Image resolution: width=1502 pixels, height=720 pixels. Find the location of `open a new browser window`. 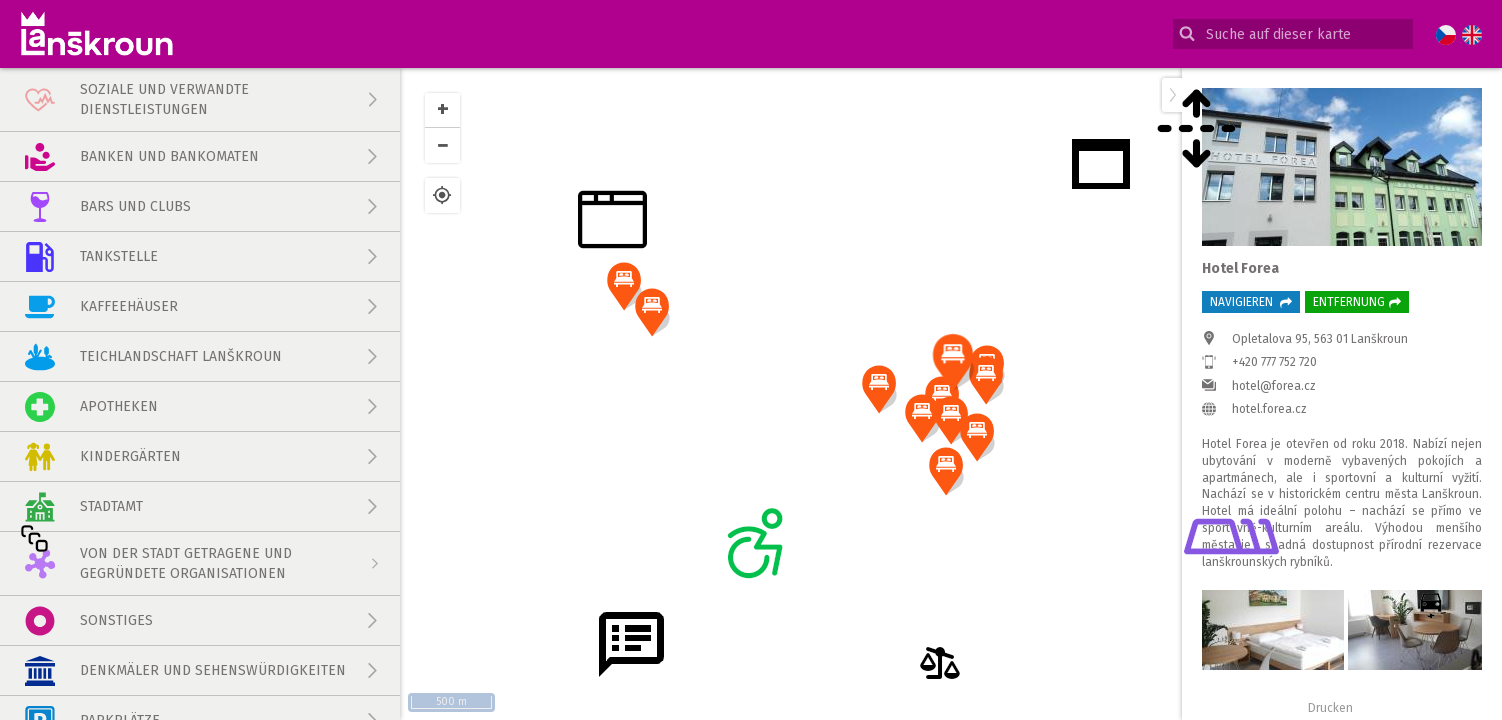

open a new browser window is located at coordinates (612, 219).